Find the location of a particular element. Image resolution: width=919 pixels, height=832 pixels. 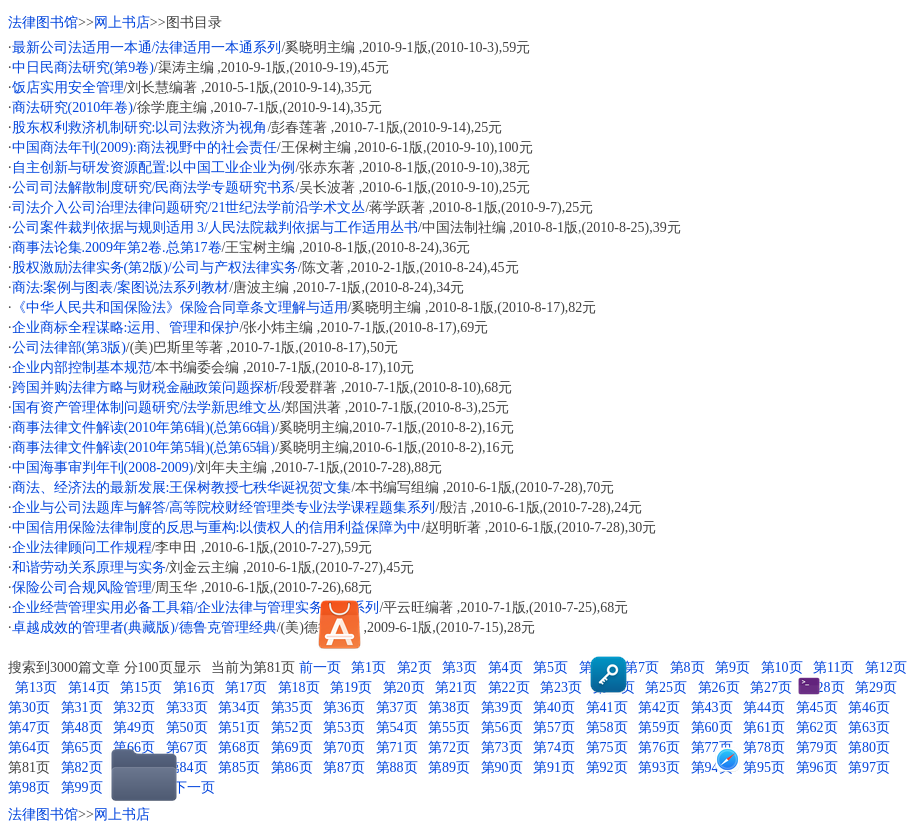

open folder containing files or documents is located at coordinates (144, 775).